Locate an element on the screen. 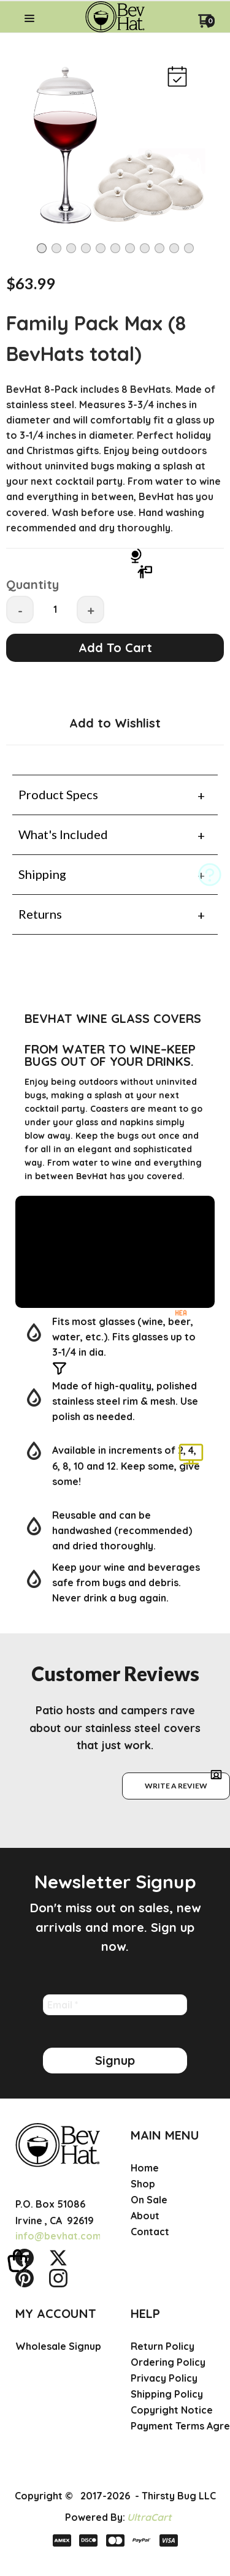 This screenshot has width=230, height=2576. switch to global or worldwide view is located at coordinates (136, 556).